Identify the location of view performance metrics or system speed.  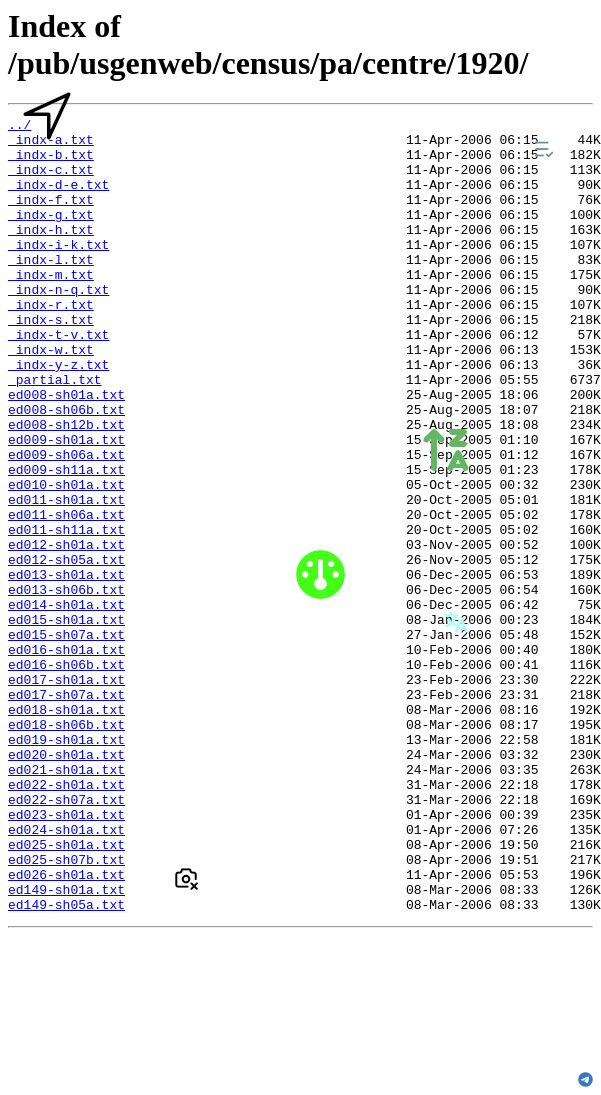
(320, 574).